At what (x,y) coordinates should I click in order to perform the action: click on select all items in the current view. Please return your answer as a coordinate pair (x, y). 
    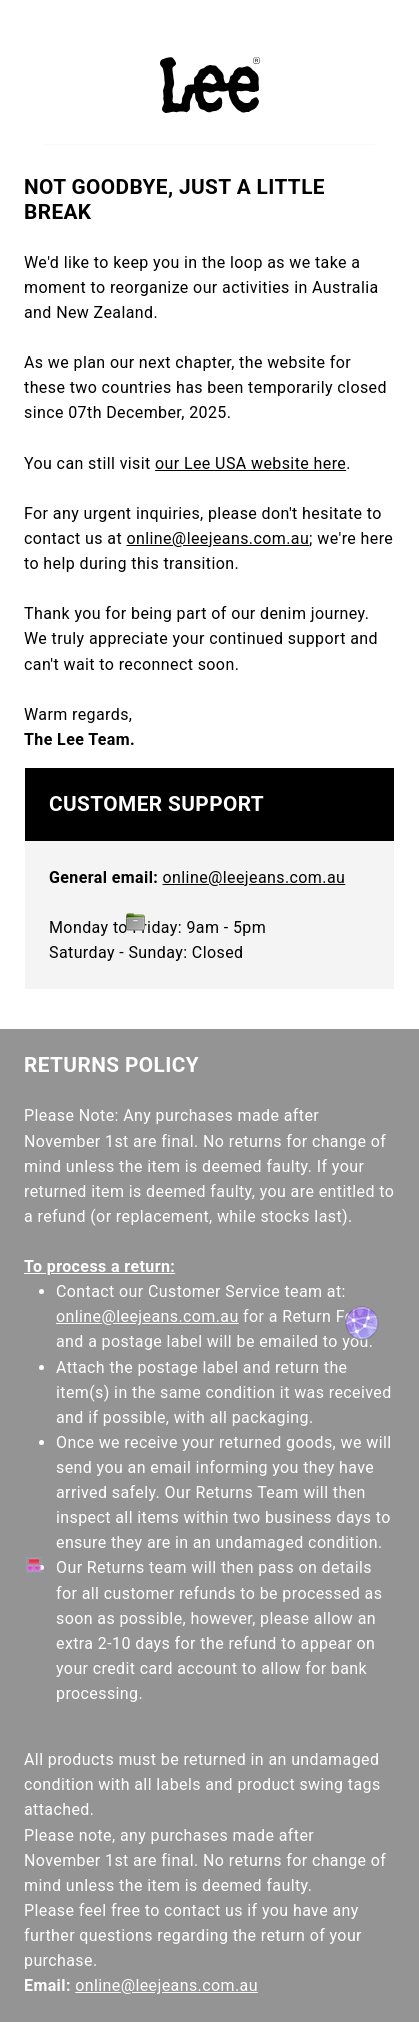
    Looking at the image, I should click on (34, 1565).